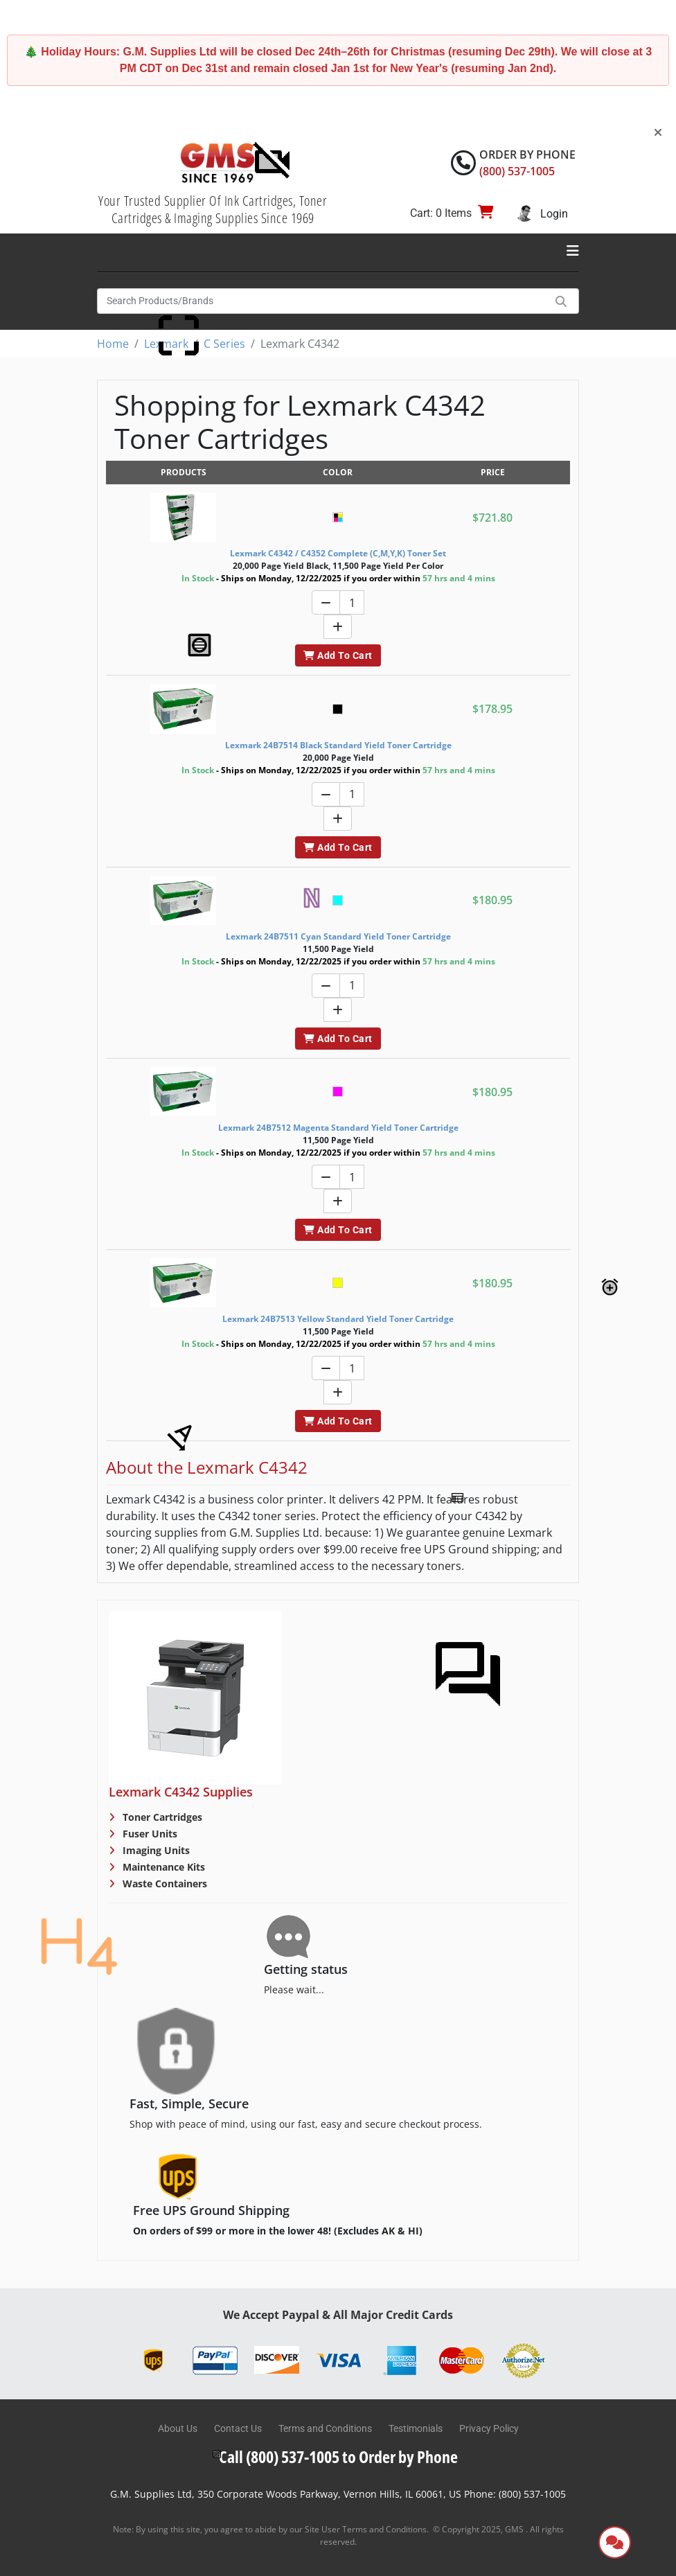 The image size is (676, 2576). I want to click on view data in table format, so click(457, 1497).